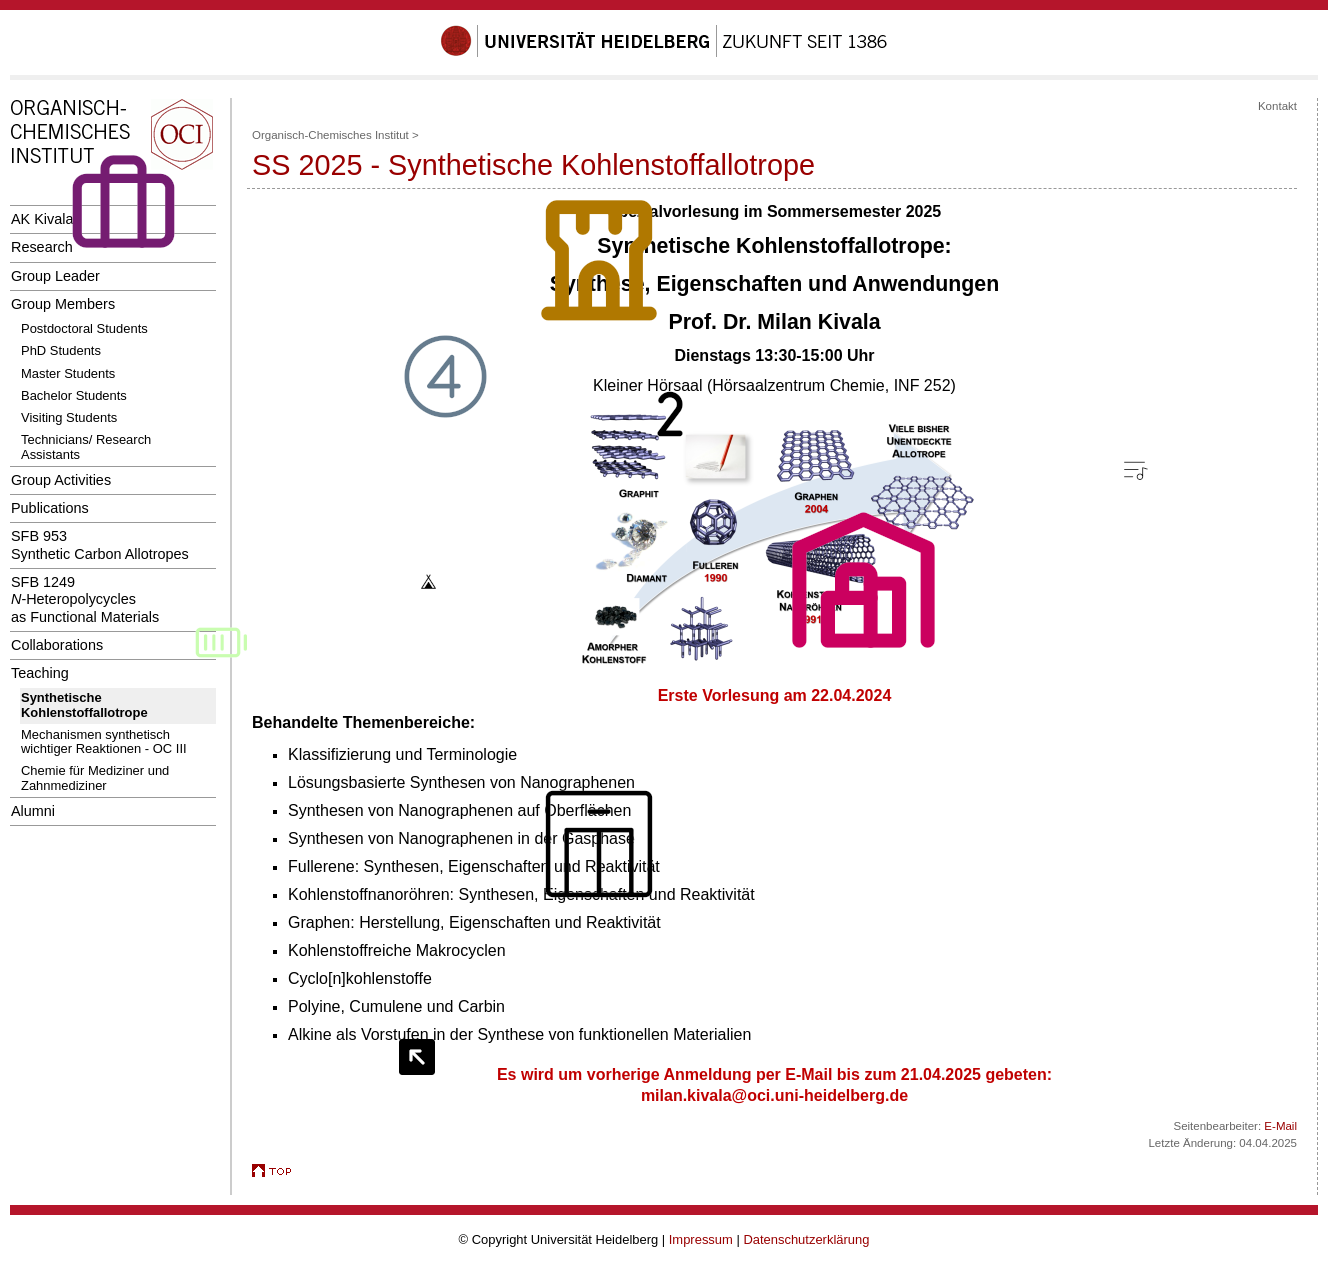 This screenshot has height=1263, width=1328. What do you see at coordinates (1134, 469) in the screenshot?
I see `view your music playlist` at bounding box center [1134, 469].